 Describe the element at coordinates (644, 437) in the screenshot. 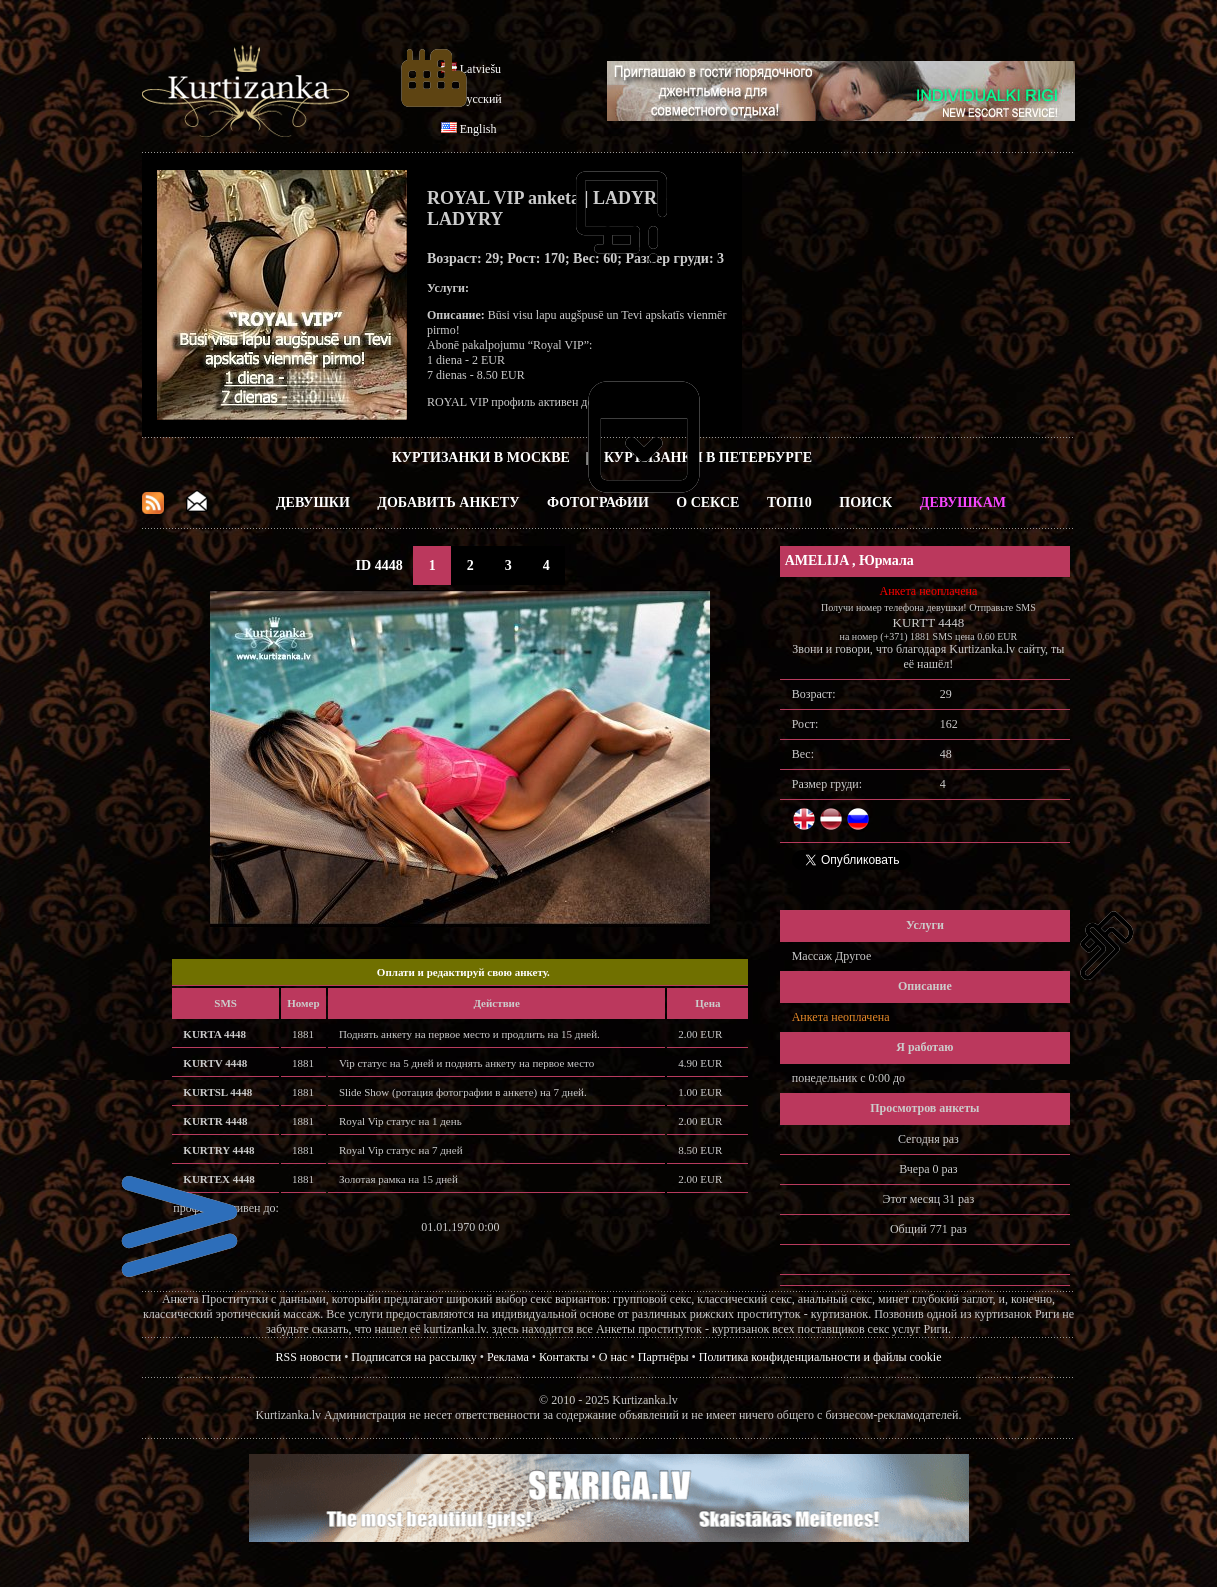

I see `expand the navigation bar` at that location.